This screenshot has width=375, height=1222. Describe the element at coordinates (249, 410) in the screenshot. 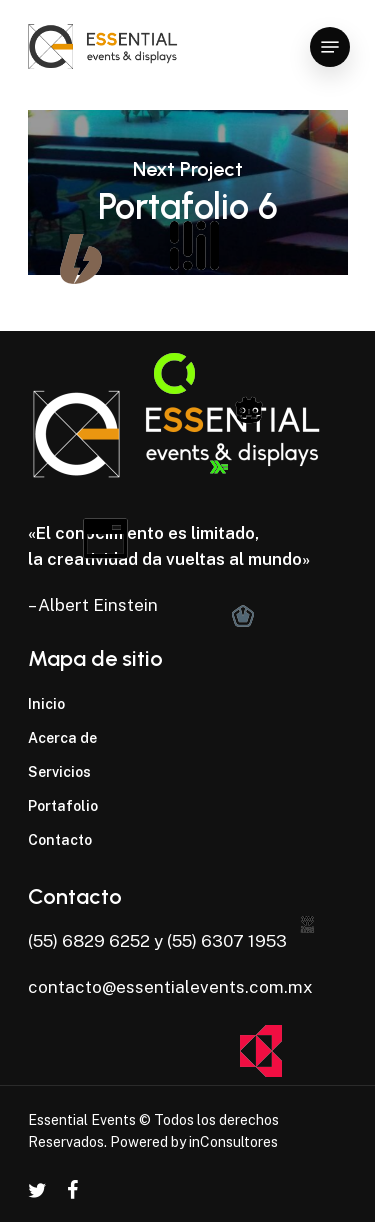

I see `open godot engine application` at that location.